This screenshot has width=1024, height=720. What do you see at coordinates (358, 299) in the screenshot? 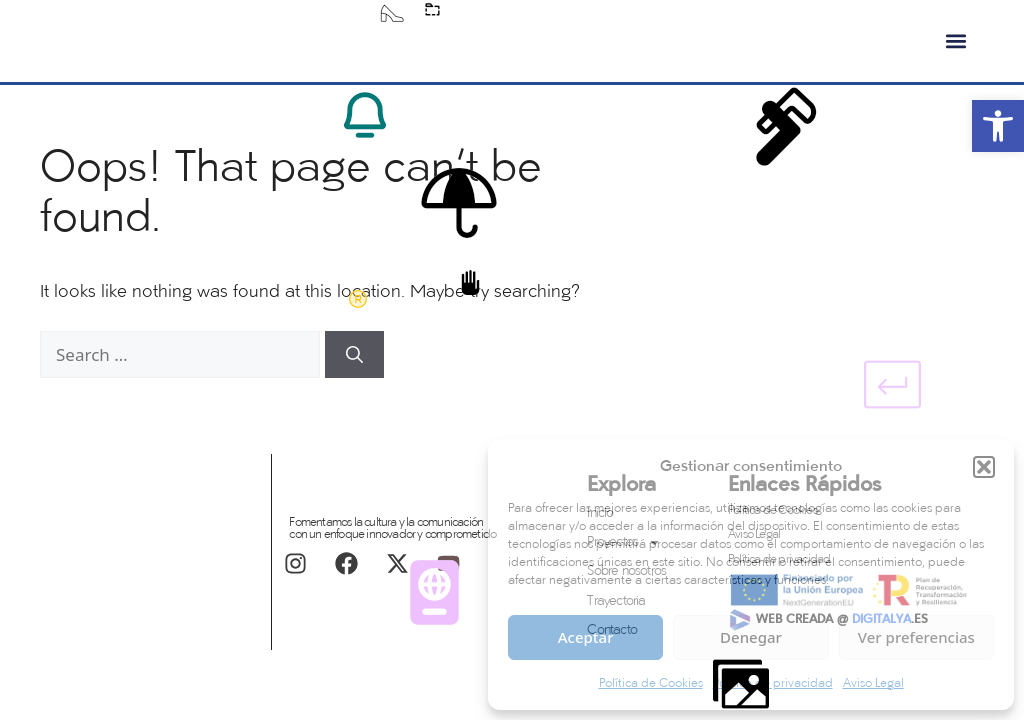
I see `indicates registered trademark status` at bounding box center [358, 299].